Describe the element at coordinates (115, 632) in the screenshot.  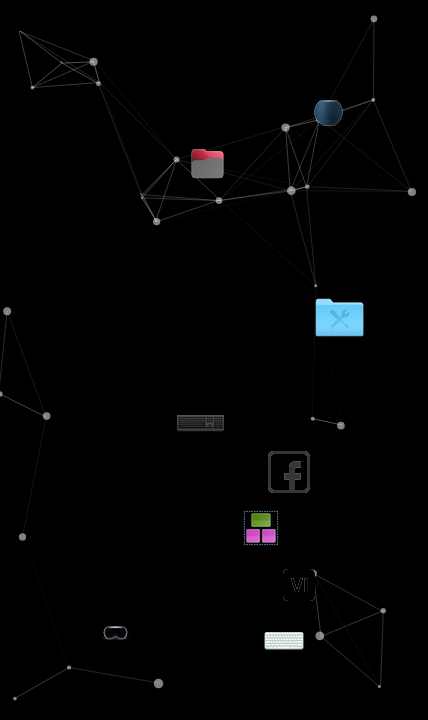
I see `apple vision pro headset device icon` at that location.